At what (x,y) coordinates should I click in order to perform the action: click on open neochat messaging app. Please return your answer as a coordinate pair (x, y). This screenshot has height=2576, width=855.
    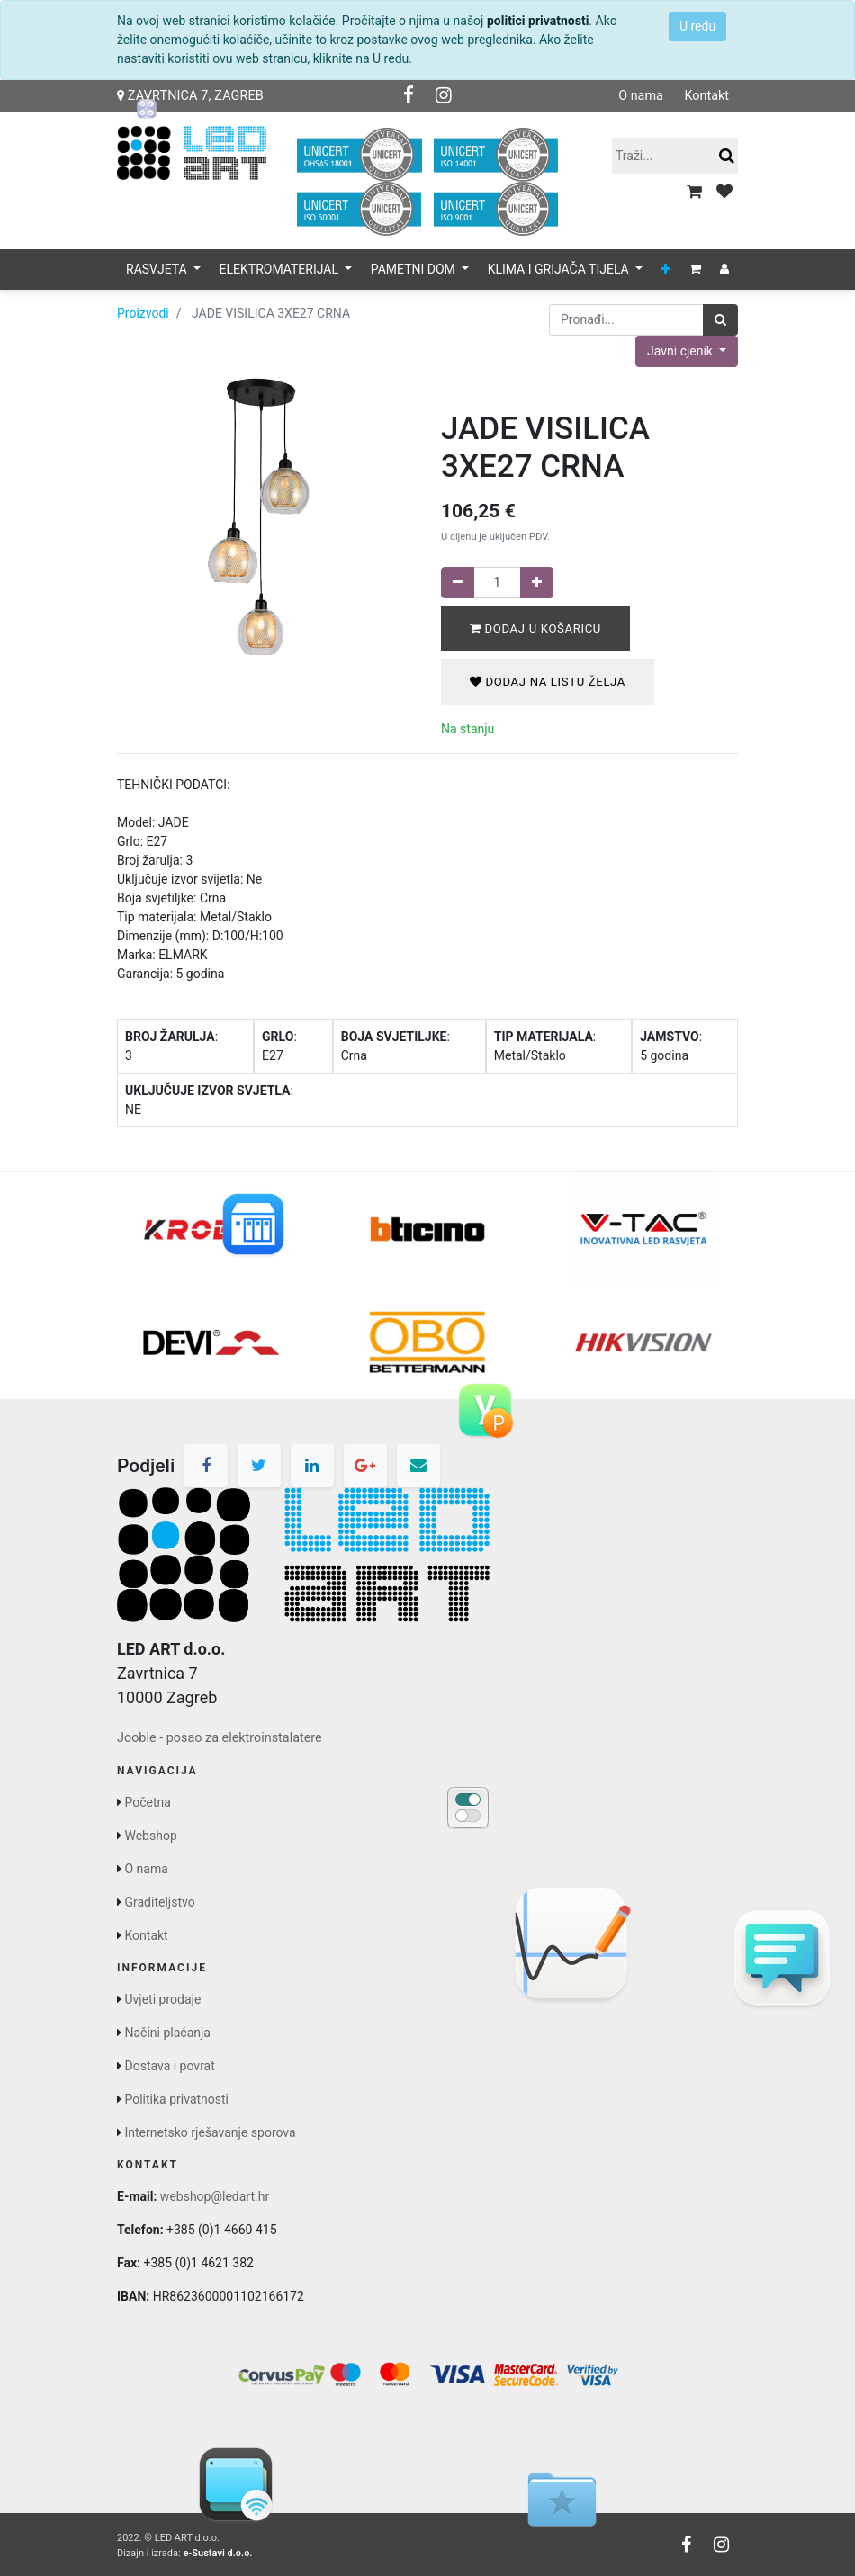
    Looking at the image, I should click on (782, 1958).